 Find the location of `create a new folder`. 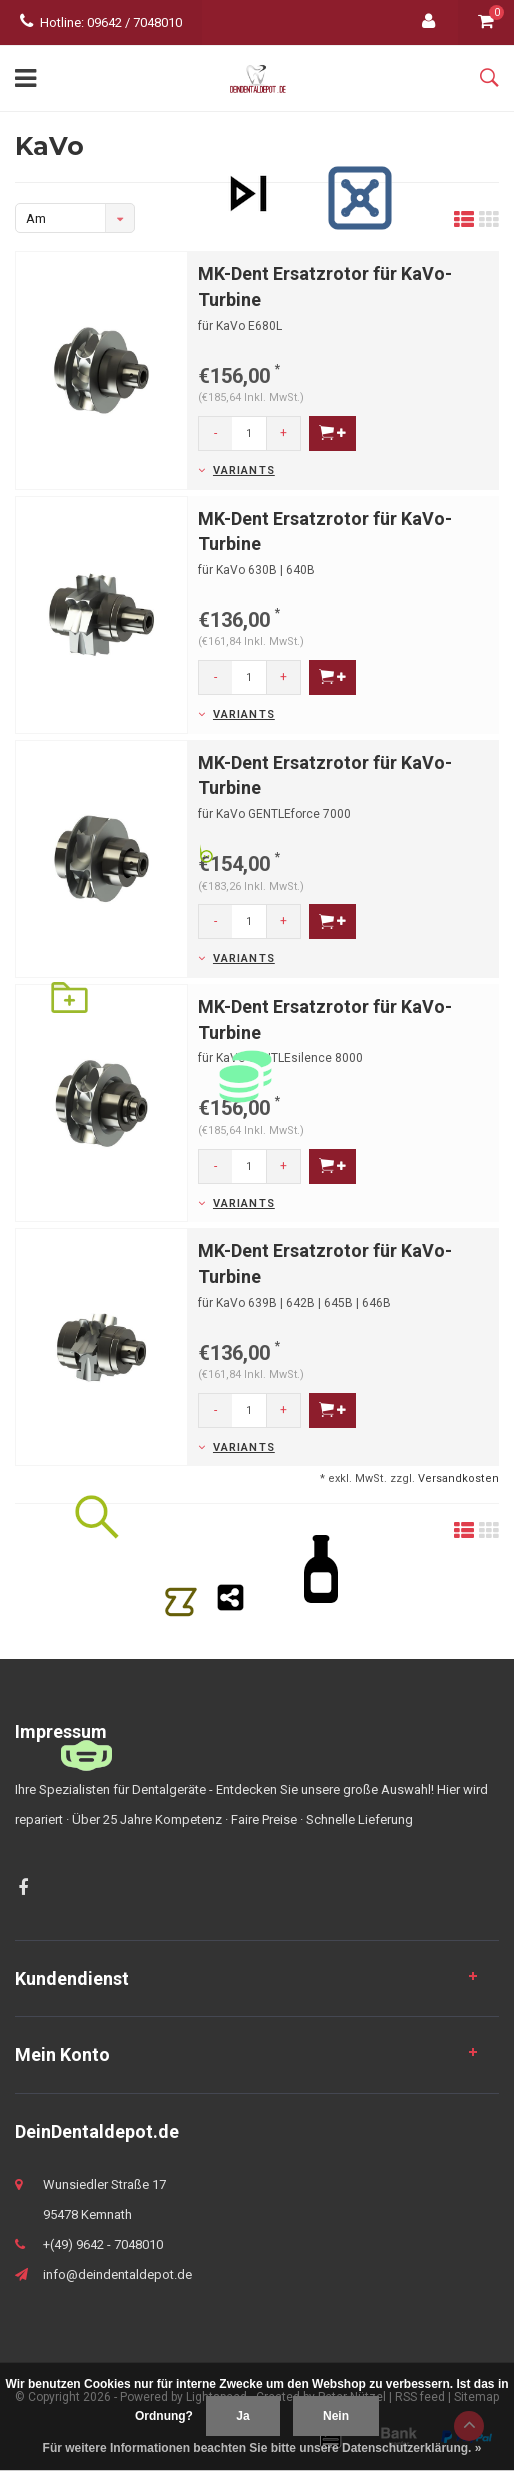

create a new folder is located at coordinates (69, 997).